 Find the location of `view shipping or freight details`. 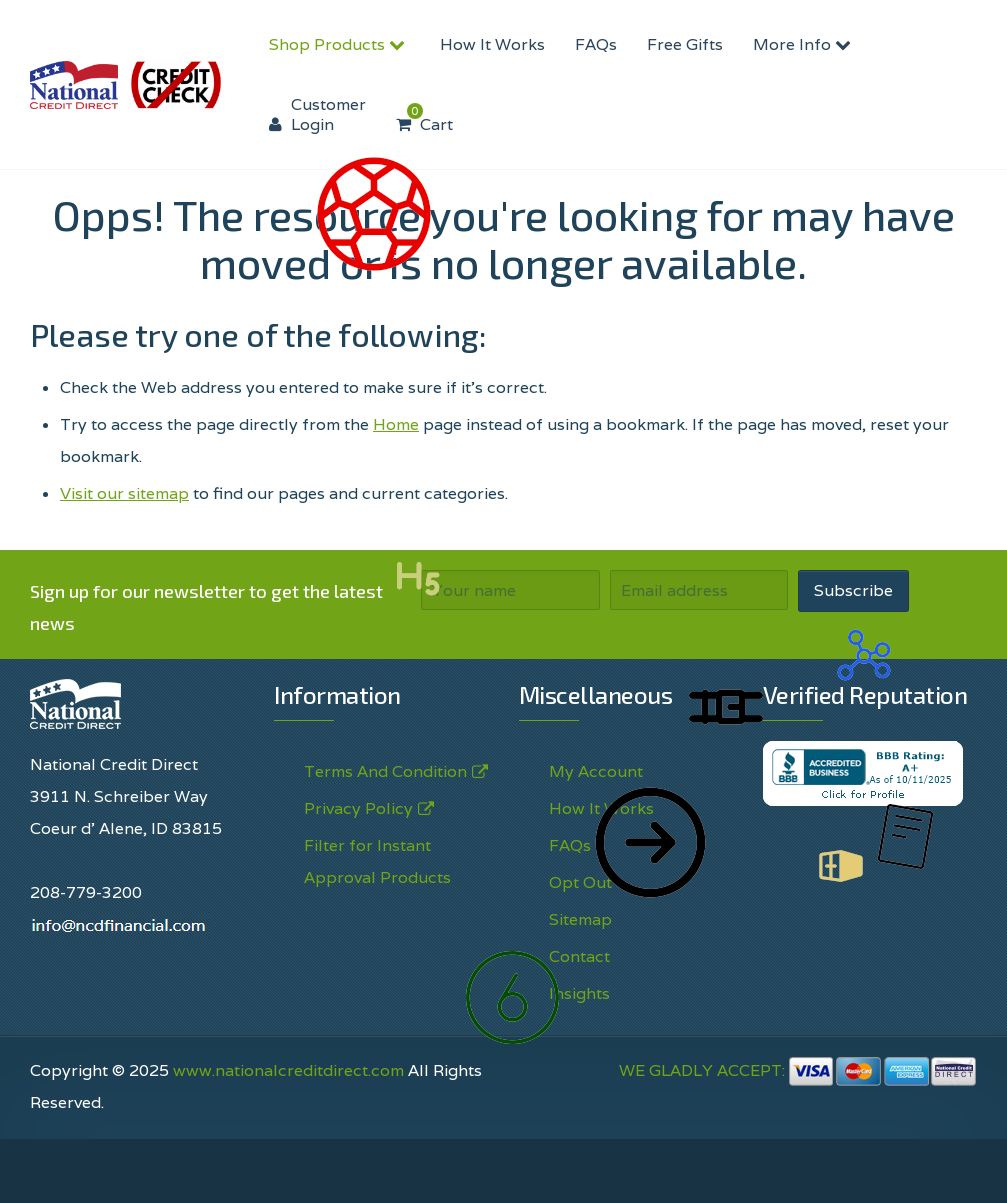

view shipping or freight details is located at coordinates (841, 866).